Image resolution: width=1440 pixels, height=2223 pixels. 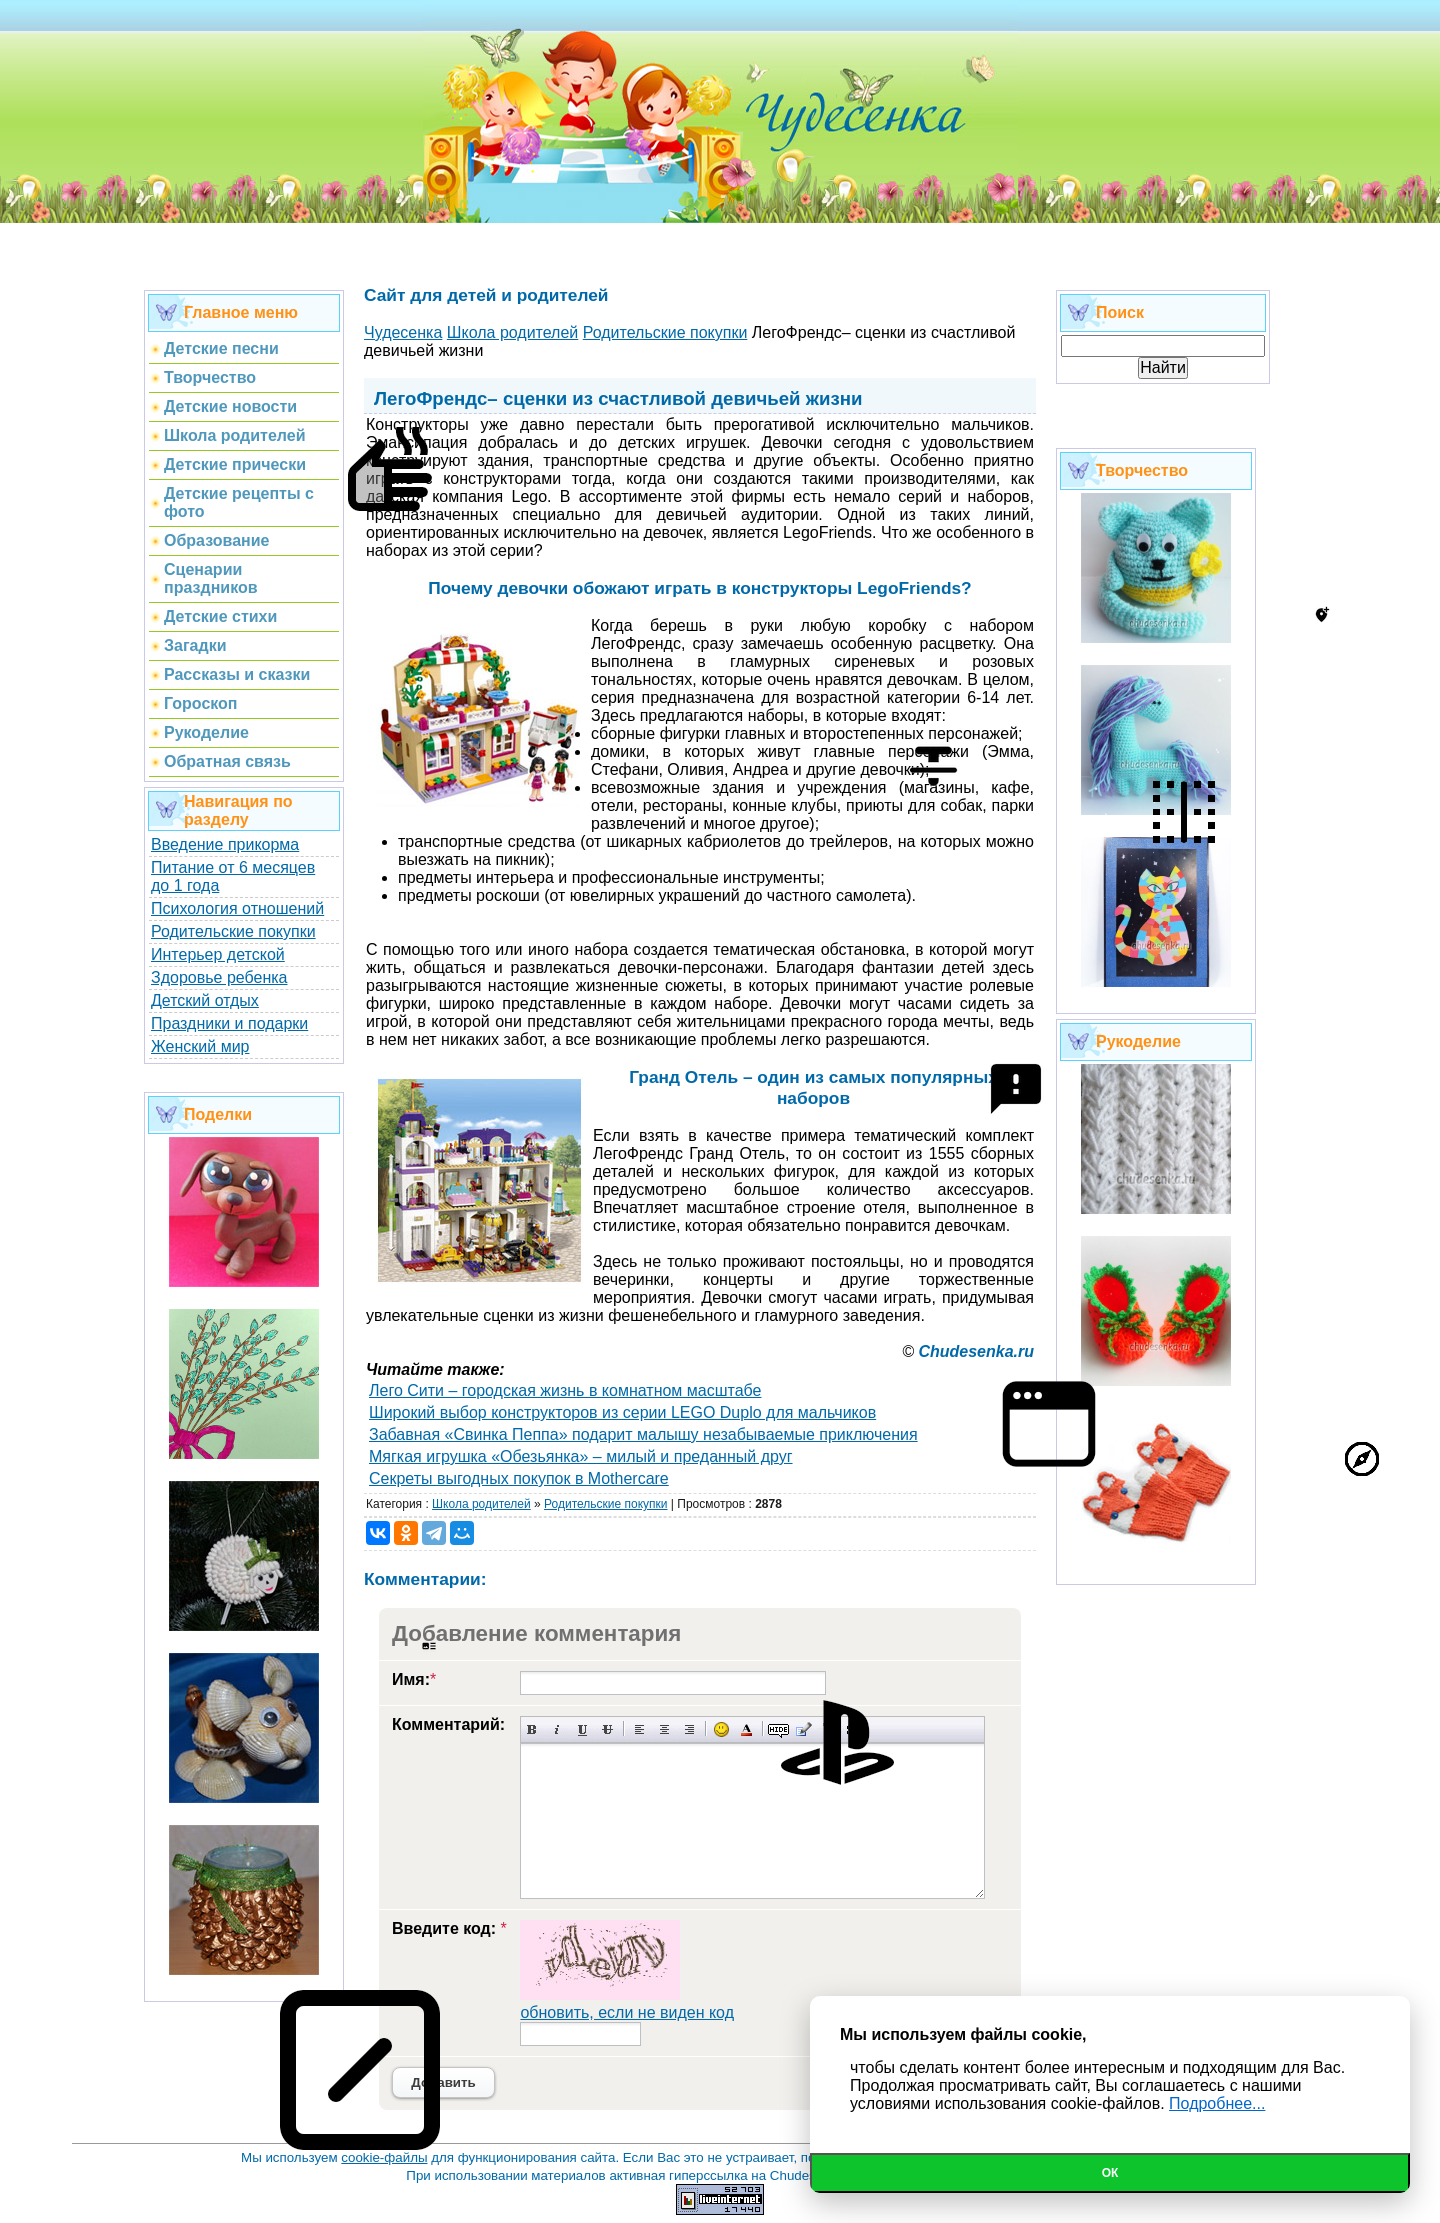 I want to click on open a new window, so click(x=1049, y=1424).